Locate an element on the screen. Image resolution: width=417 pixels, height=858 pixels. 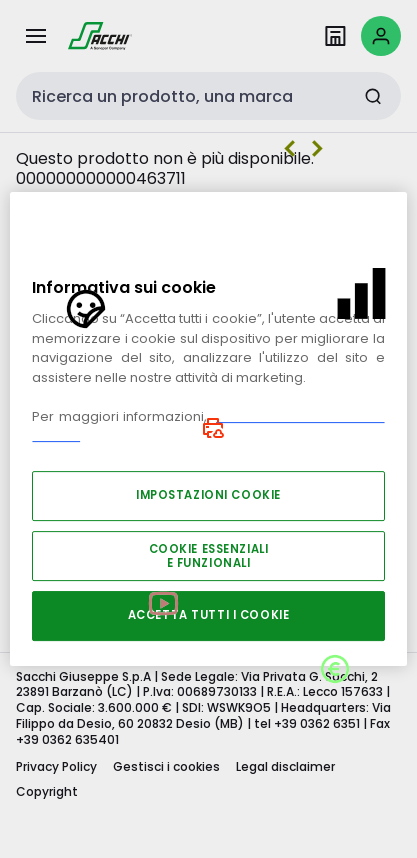
connect printer to cloud storage is located at coordinates (213, 428).